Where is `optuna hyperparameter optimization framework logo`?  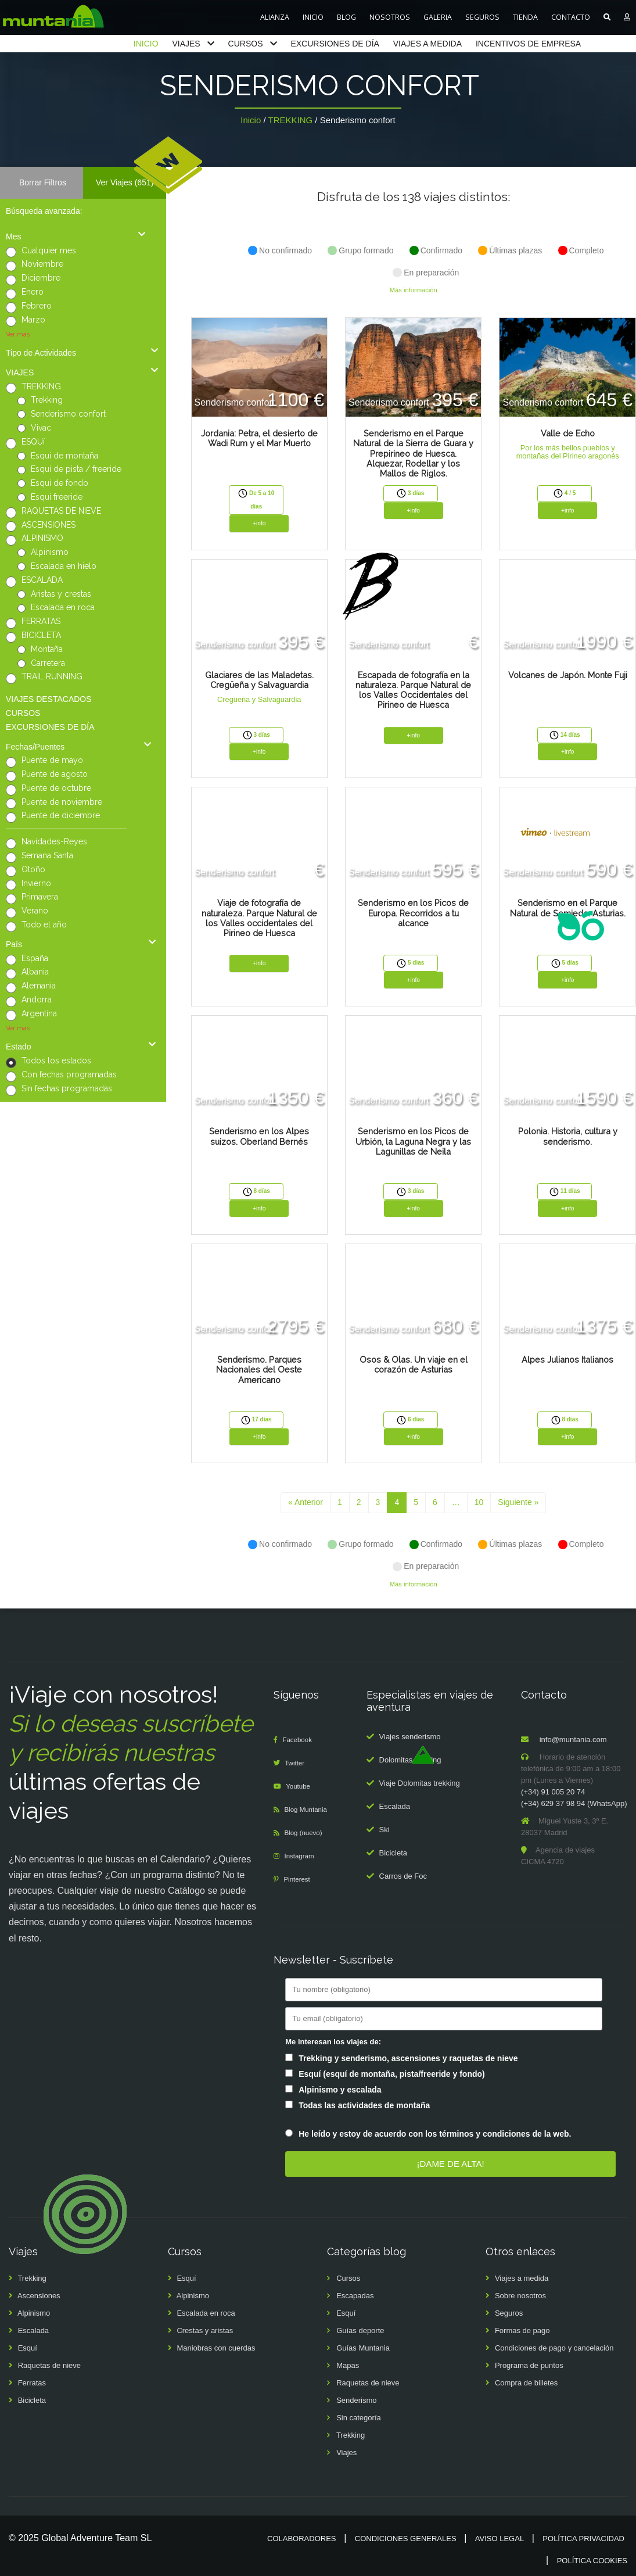 optuna hyperparameter optimization framework logo is located at coordinates (85, 2214).